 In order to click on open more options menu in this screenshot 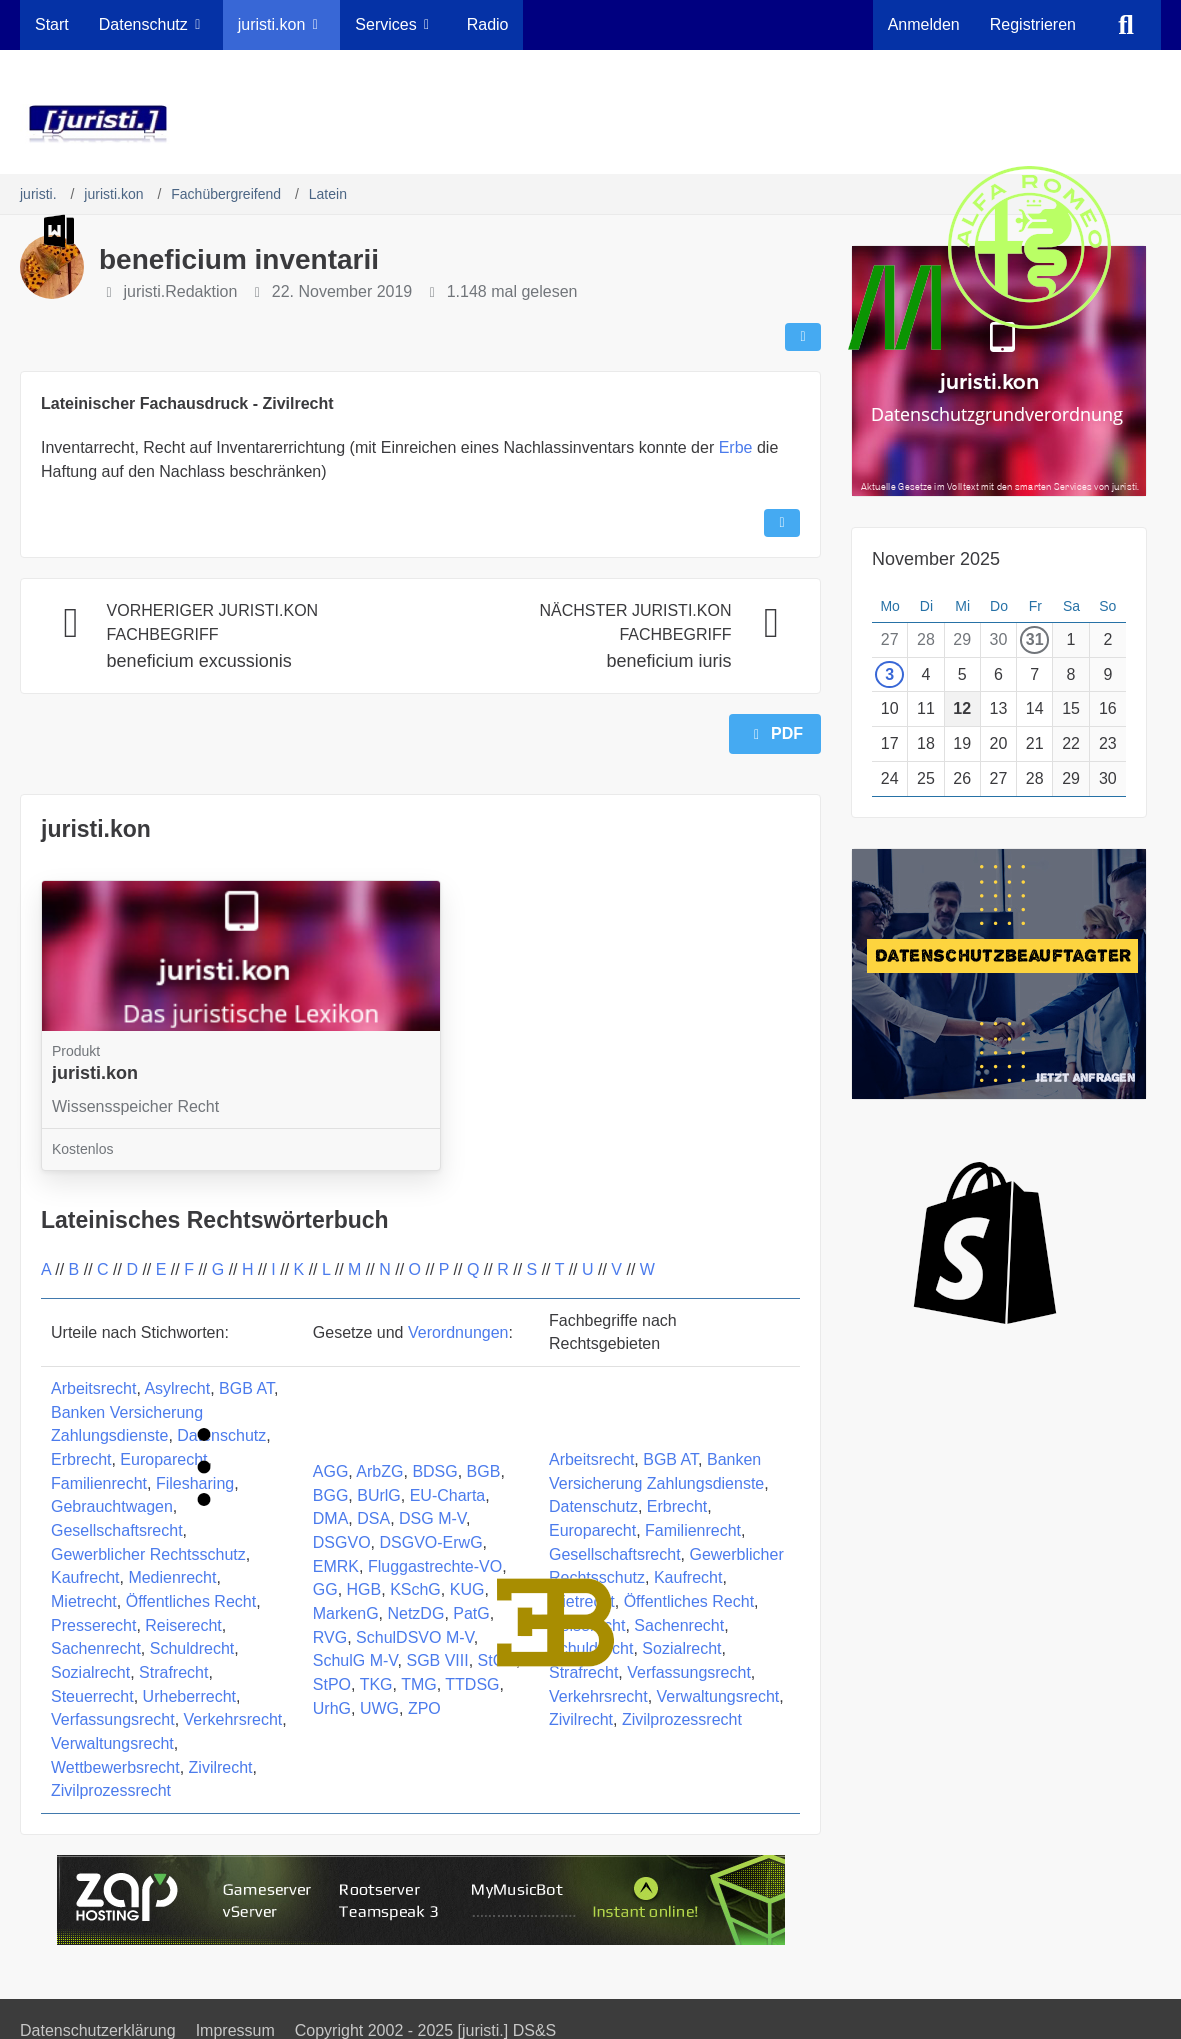, I will do `click(204, 1467)`.